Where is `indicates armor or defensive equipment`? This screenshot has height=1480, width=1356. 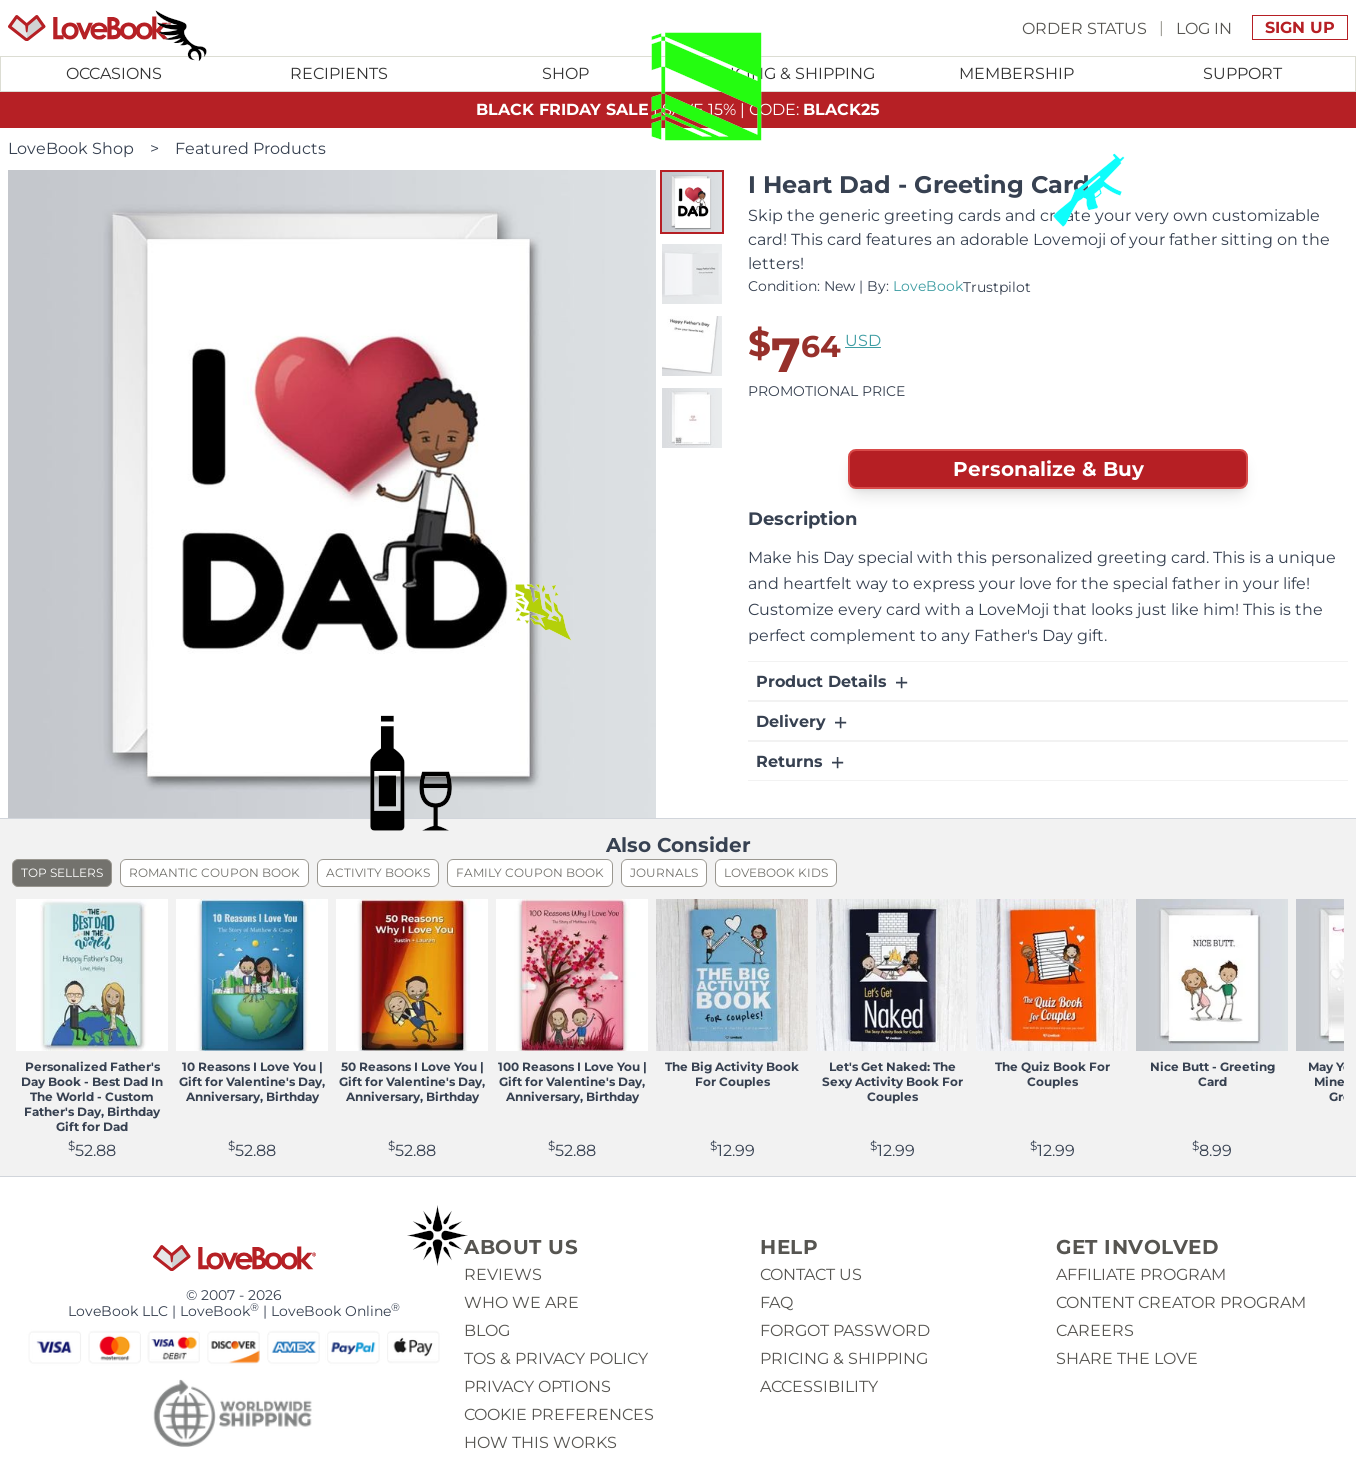
indicates armor or defensive equipment is located at coordinates (705, 86).